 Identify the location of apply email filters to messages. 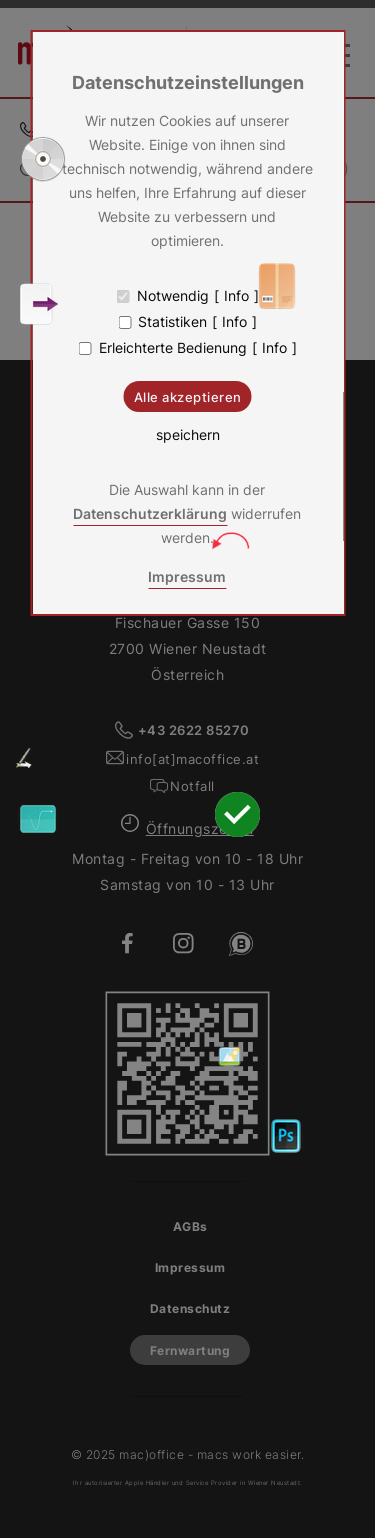
(237, 814).